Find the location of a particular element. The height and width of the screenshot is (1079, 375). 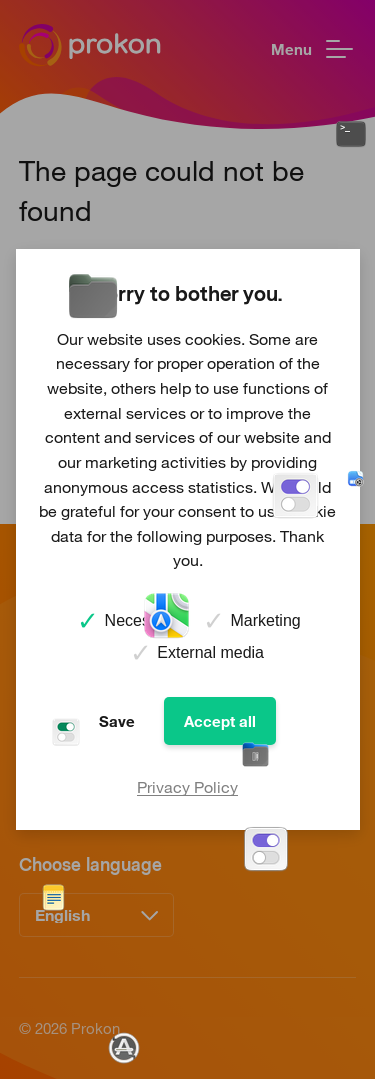

open desktop preferences or settings is located at coordinates (295, 495).